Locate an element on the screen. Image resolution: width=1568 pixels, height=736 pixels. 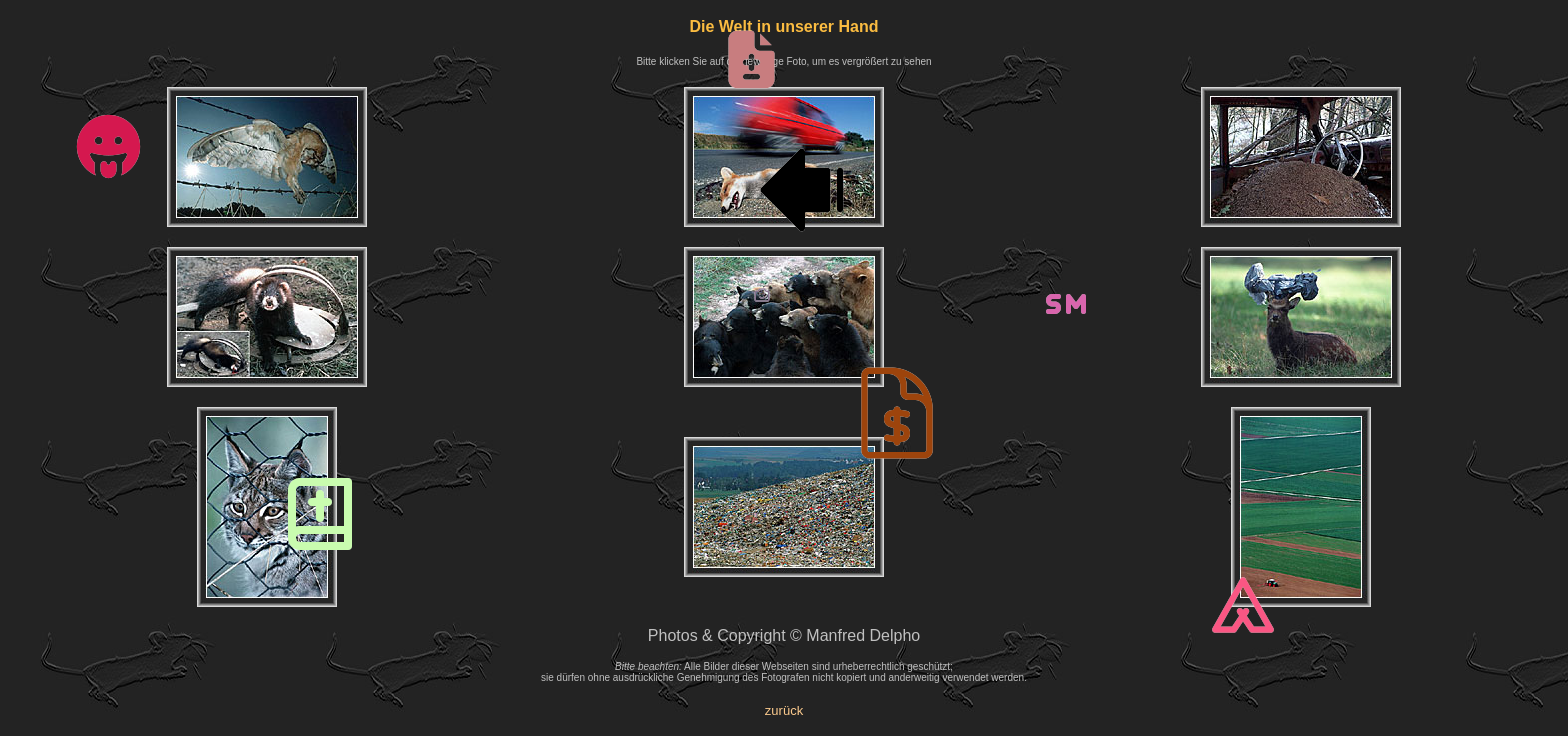
view camping or outdoor accommodation options is located at coordinates (1243, 605).